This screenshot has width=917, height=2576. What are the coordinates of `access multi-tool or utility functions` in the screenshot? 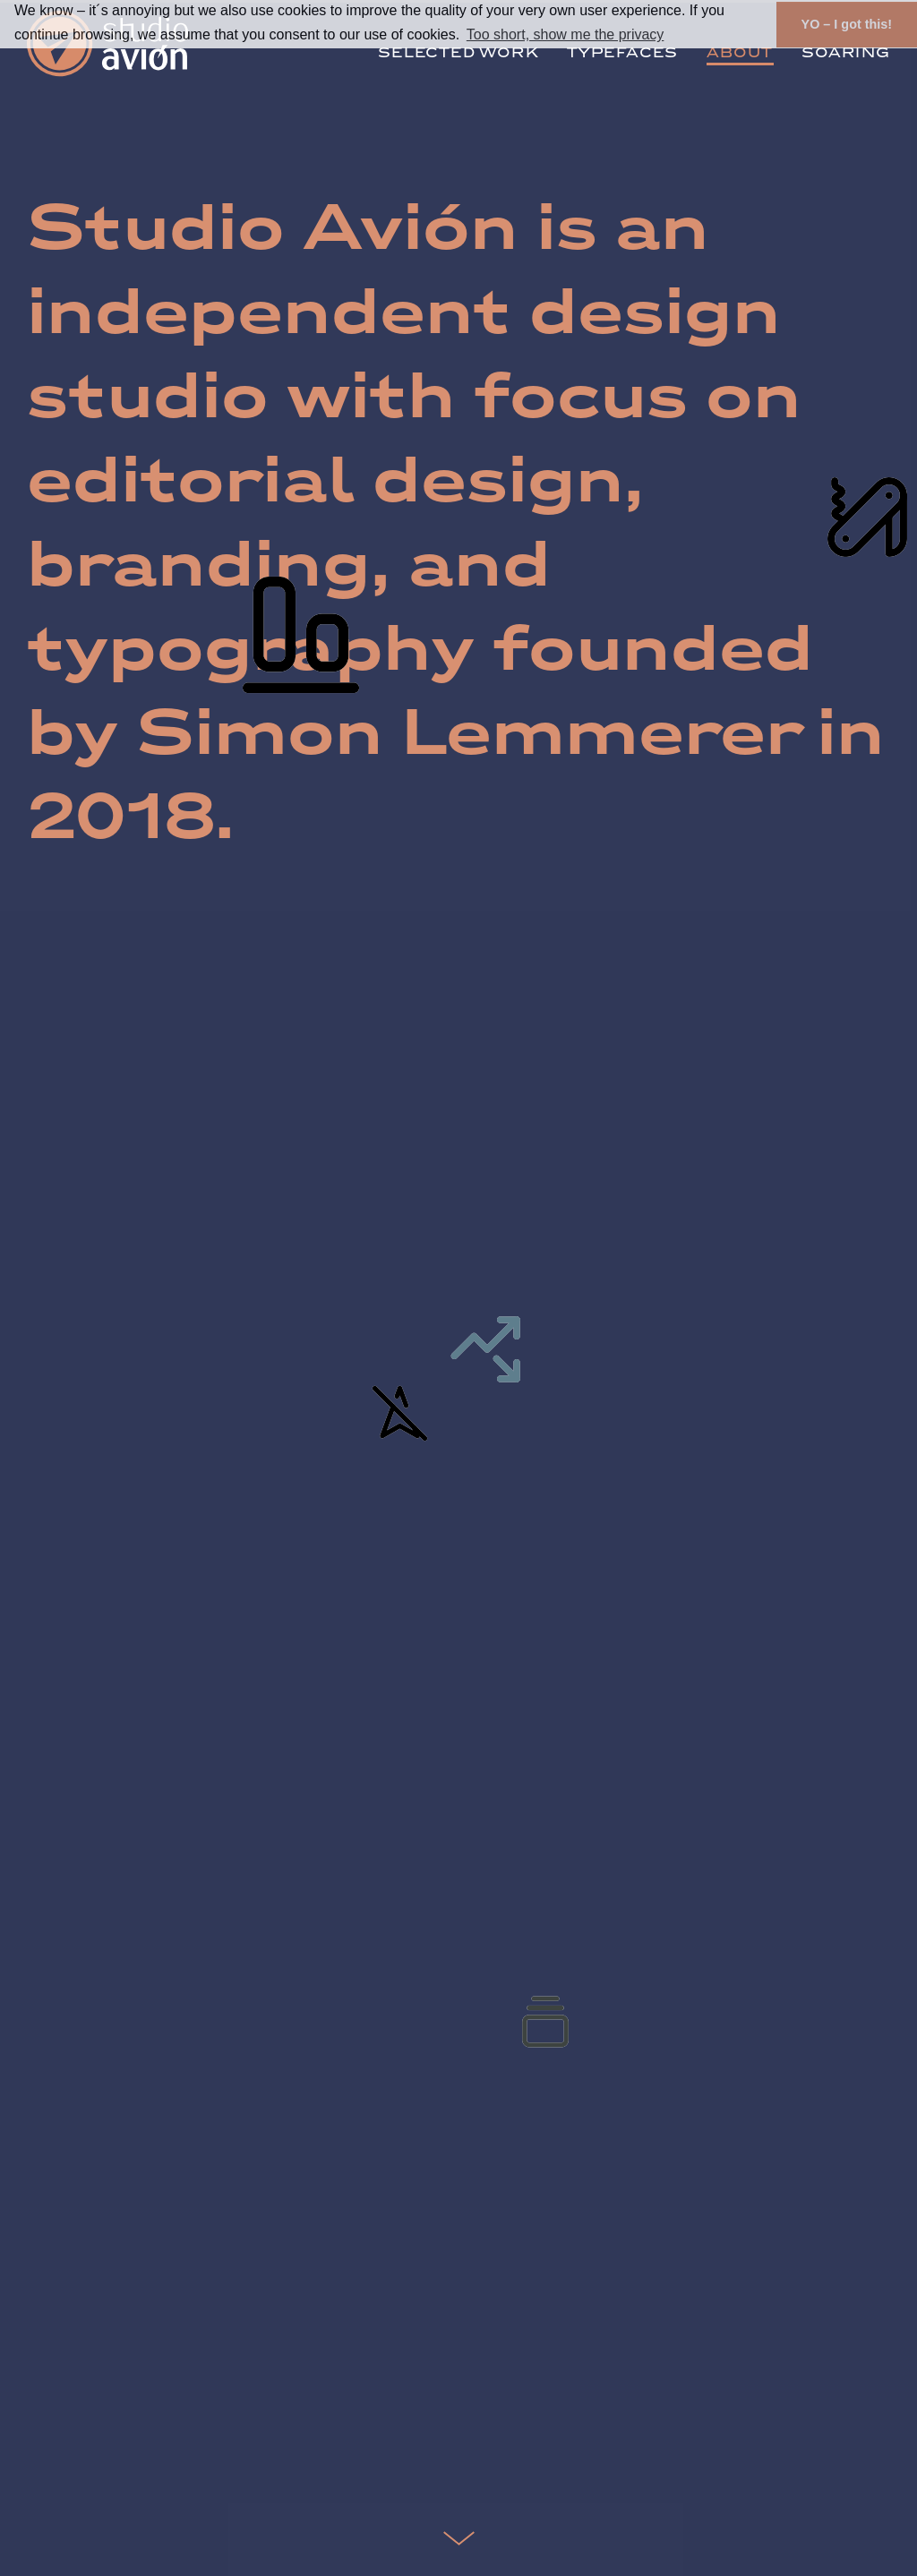 It's located at (867, 517).